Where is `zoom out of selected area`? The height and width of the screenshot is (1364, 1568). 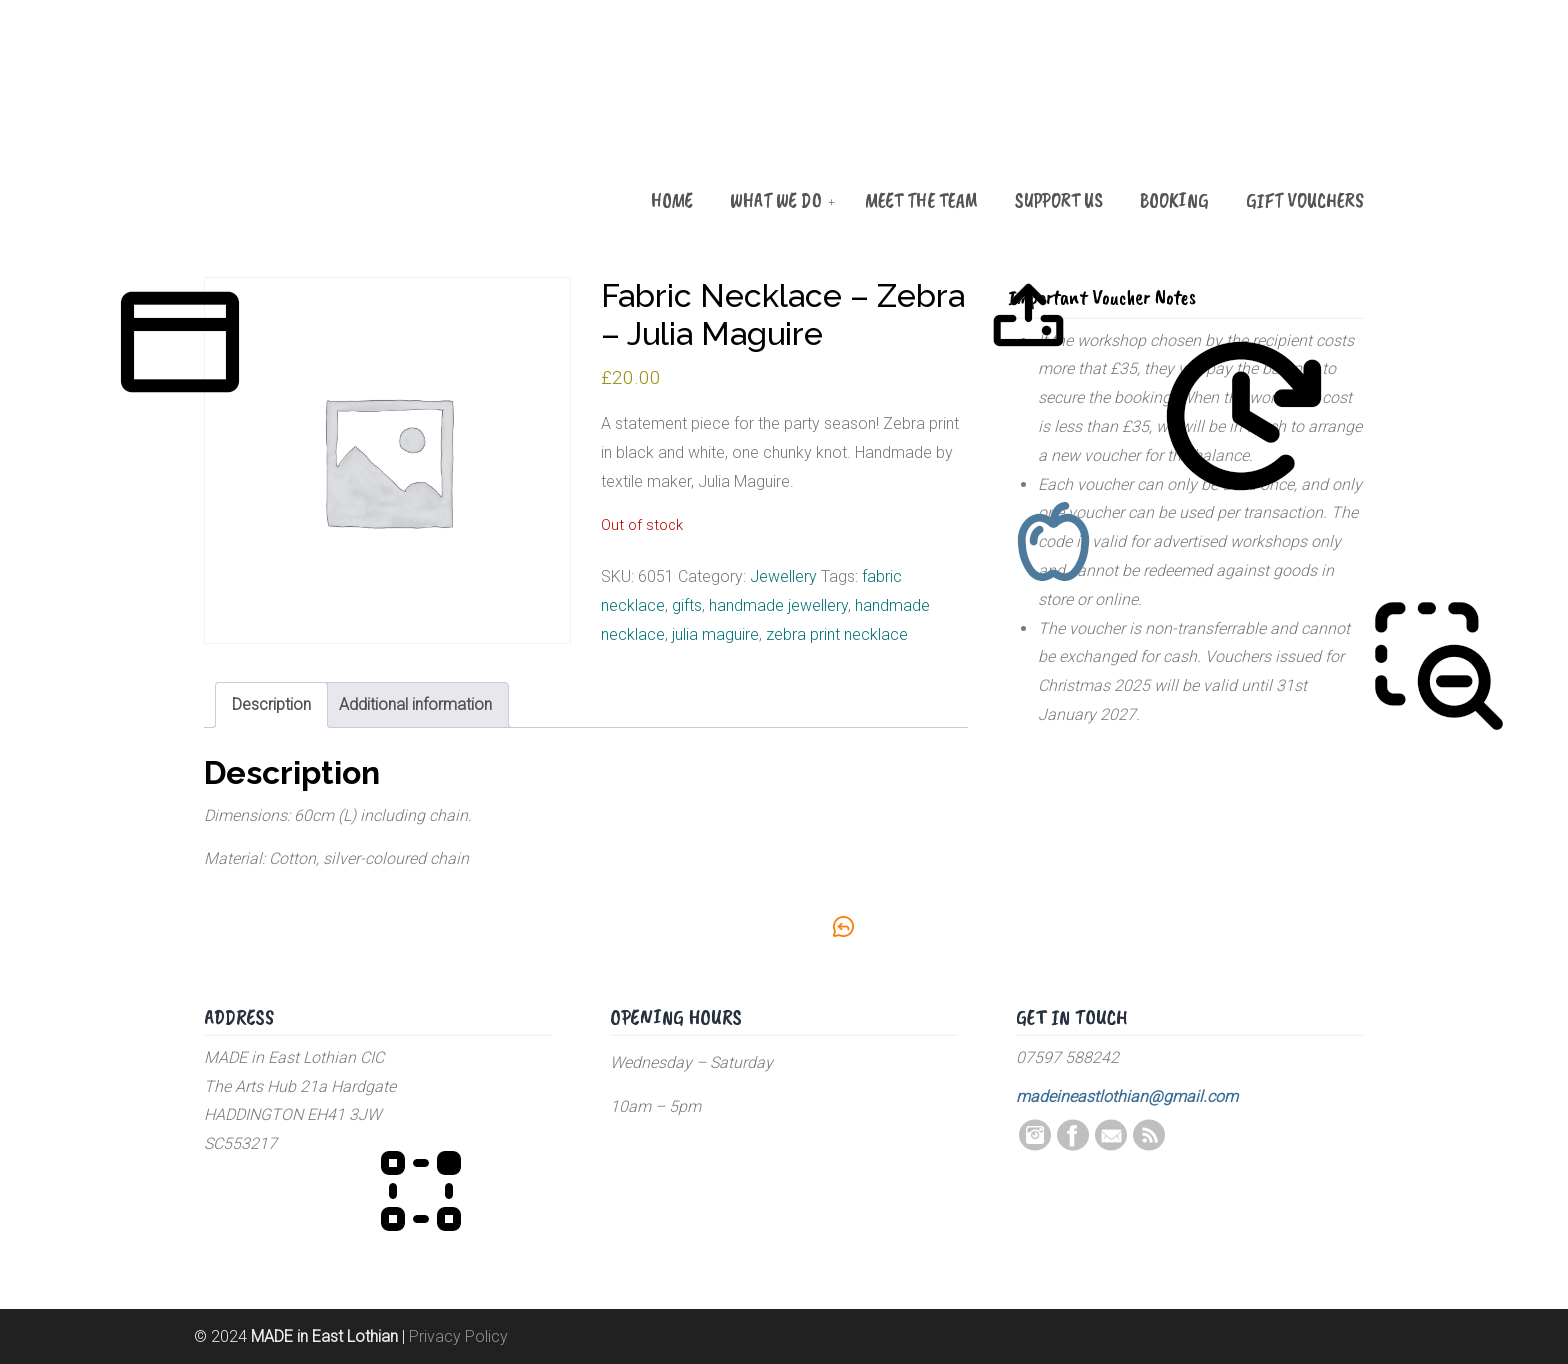
zoom out of selected area is located at coordinates (1436, 663).